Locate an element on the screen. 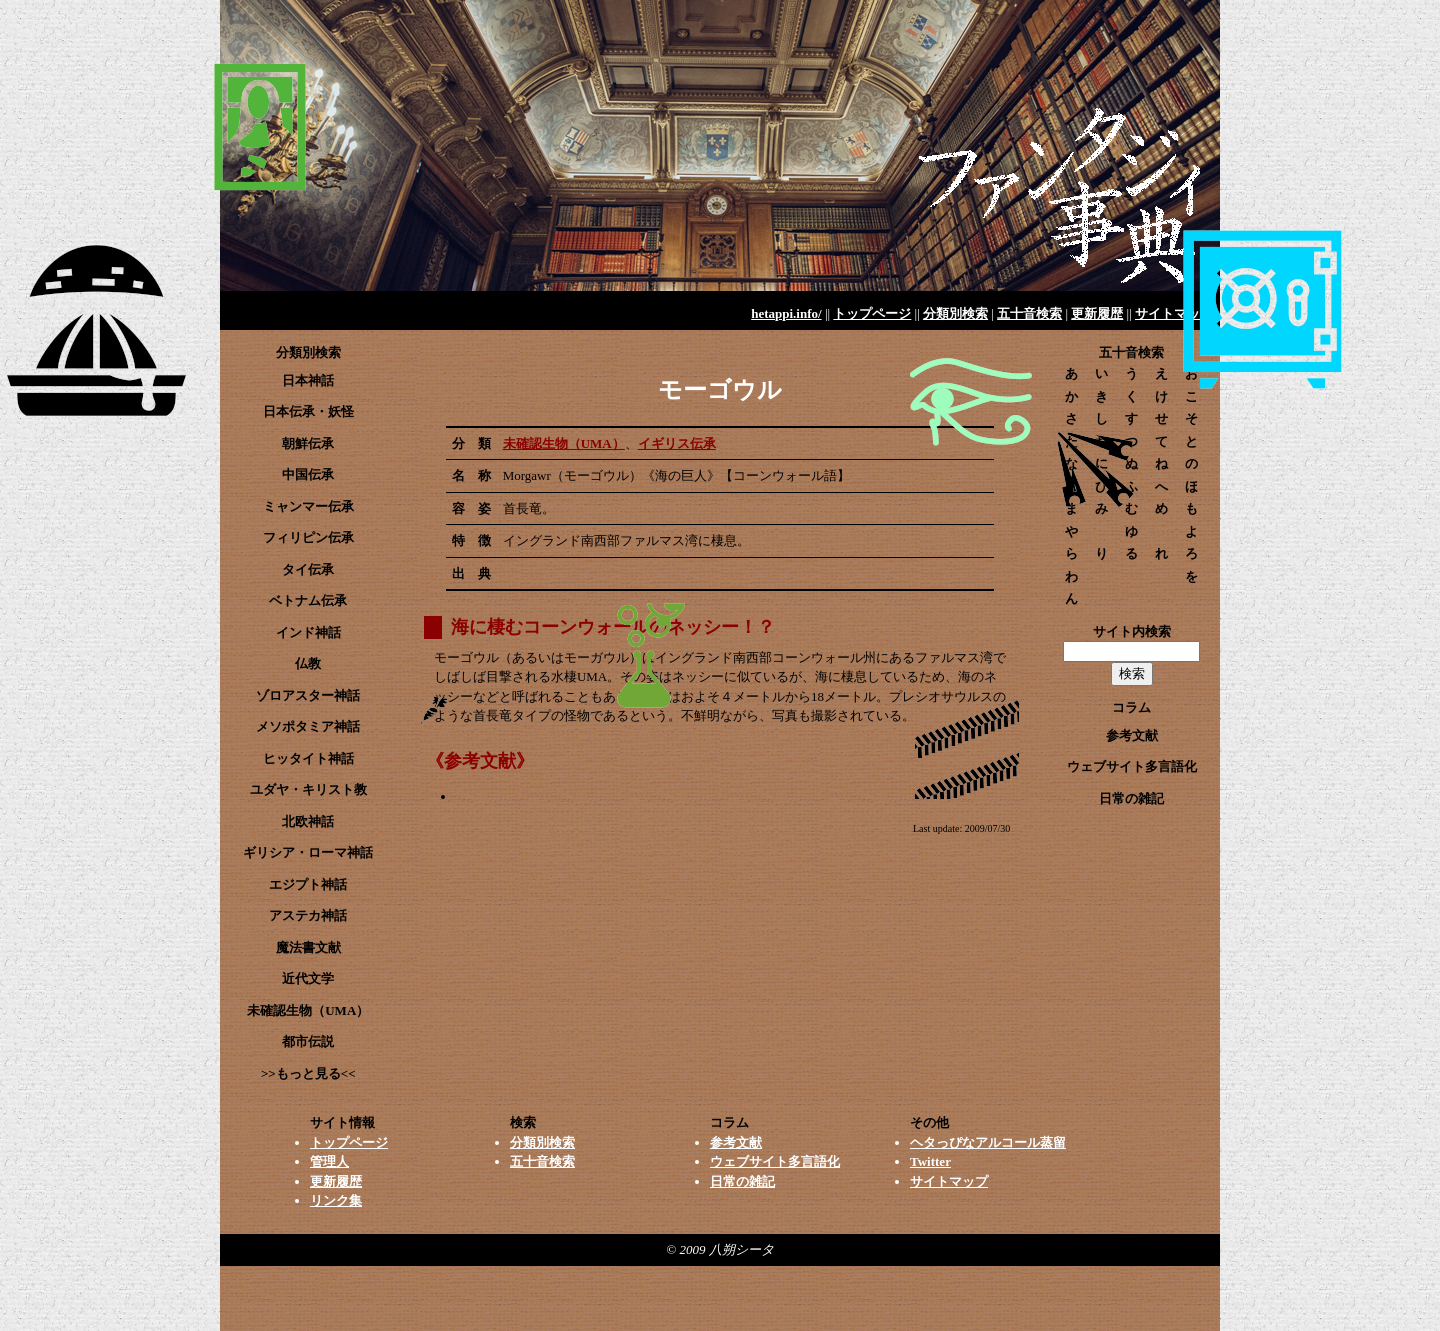 This screenshot has height=1331, width=1440. access secure storage or vault is located at coordinates (1262, 309).